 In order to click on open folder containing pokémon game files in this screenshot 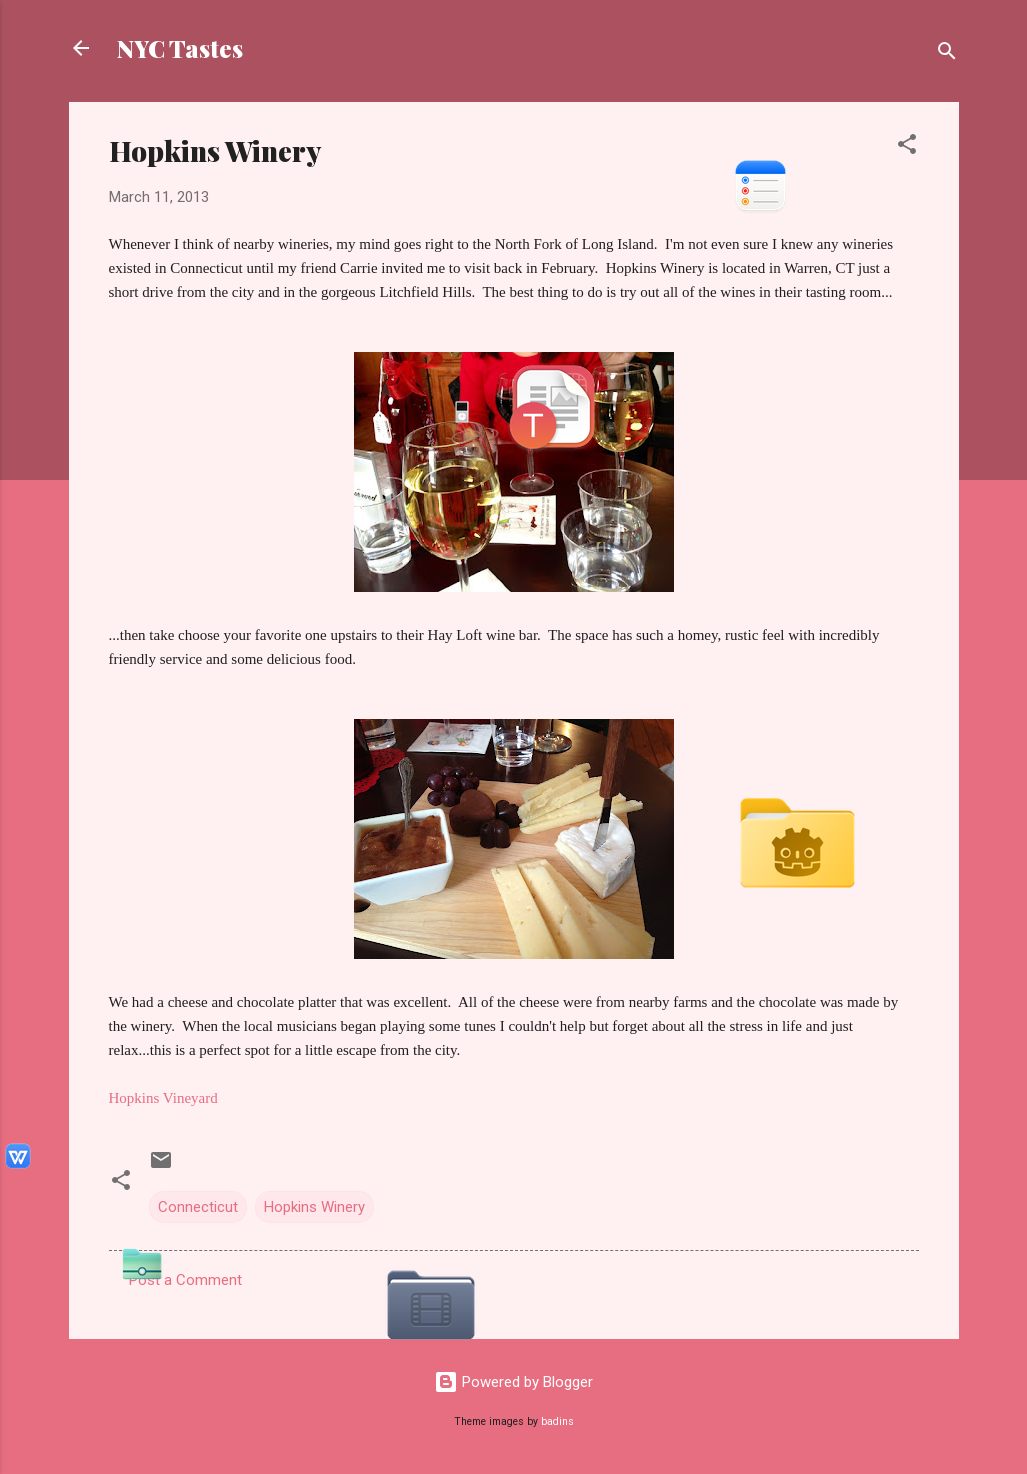, I will do `click(142, 1265)`.